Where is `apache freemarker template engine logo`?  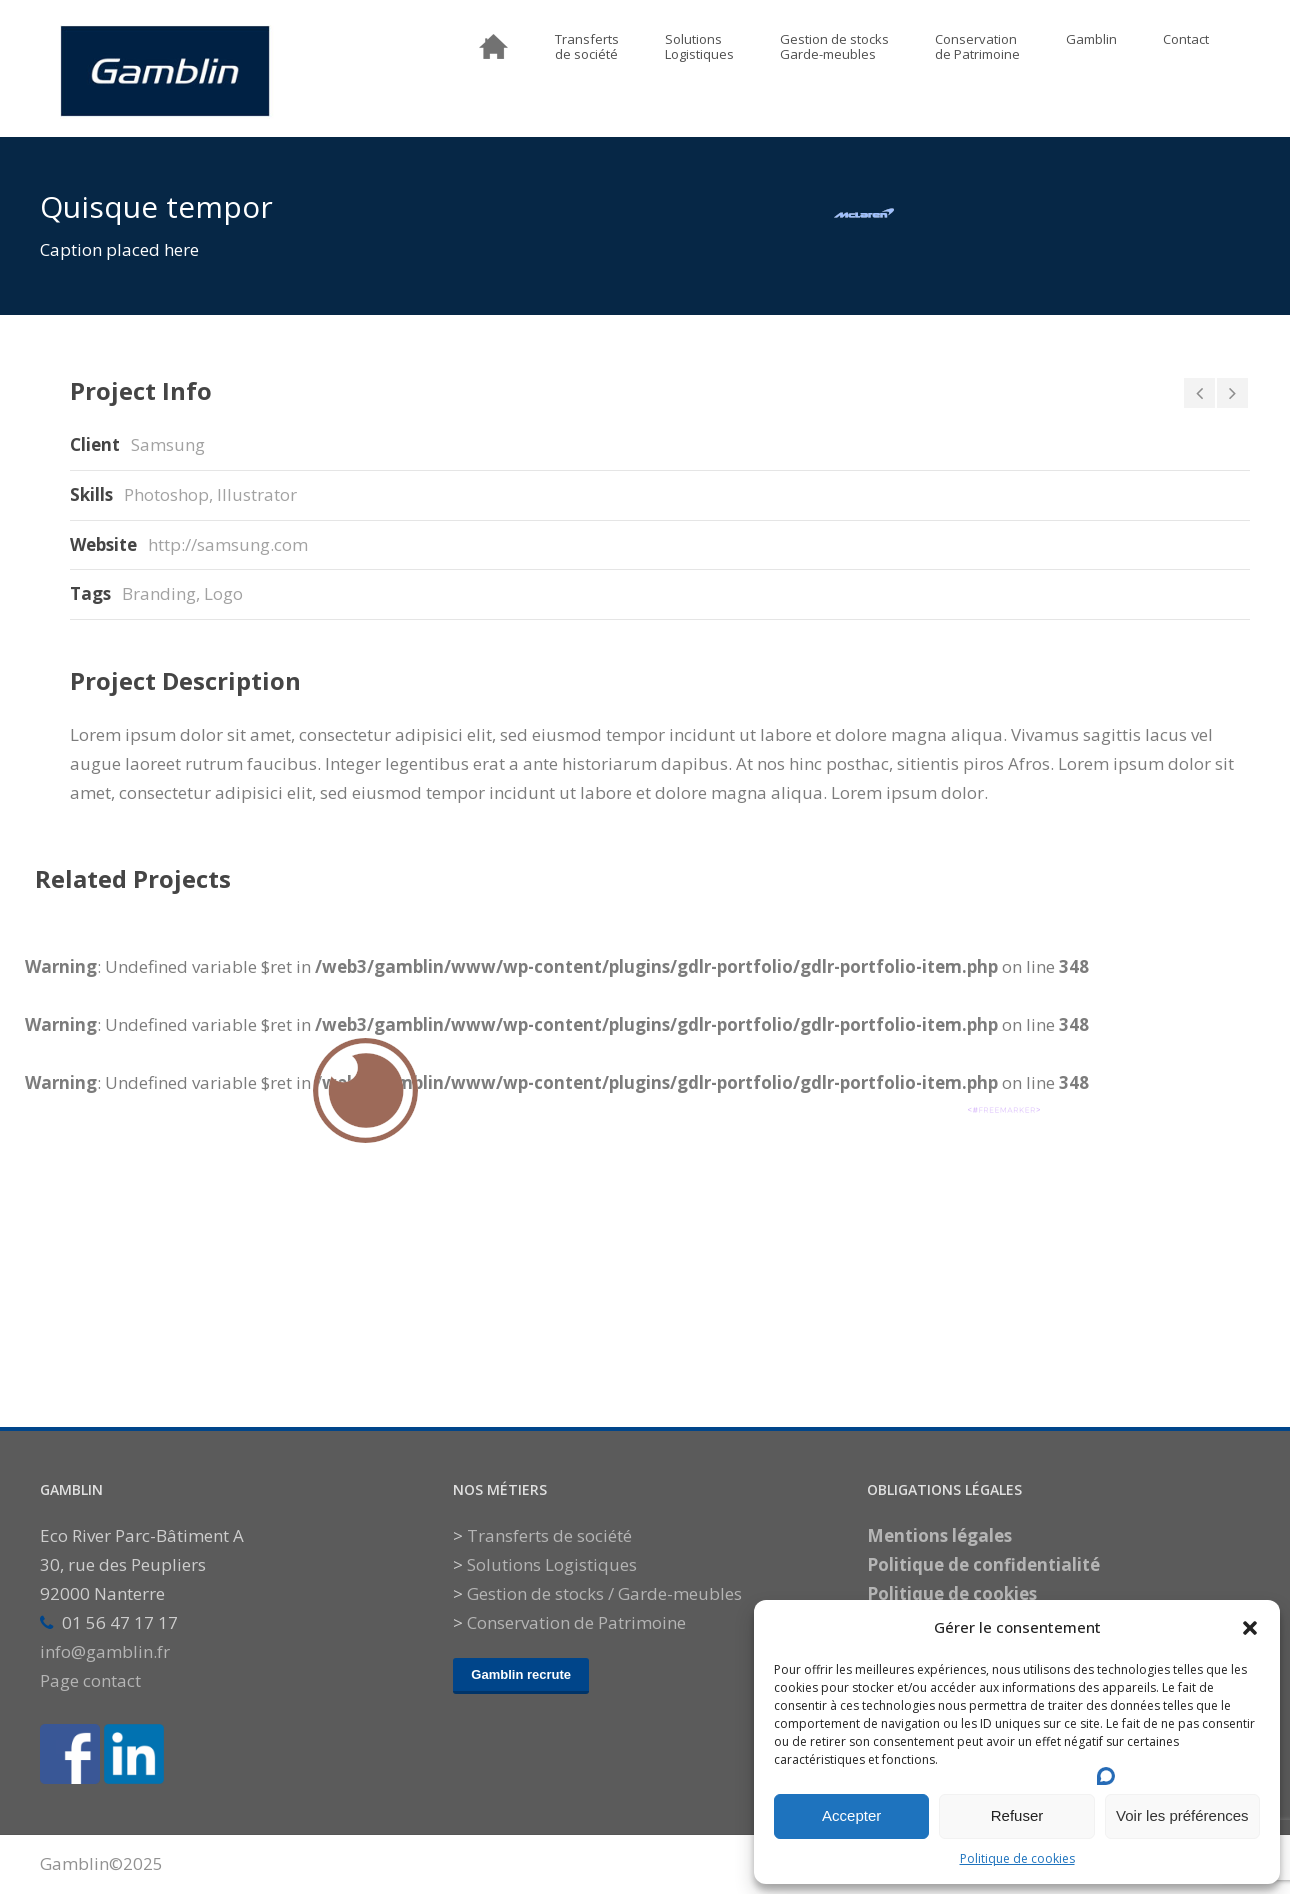 apache freemarker template engine logo is located at coordinates (1004, 1110).